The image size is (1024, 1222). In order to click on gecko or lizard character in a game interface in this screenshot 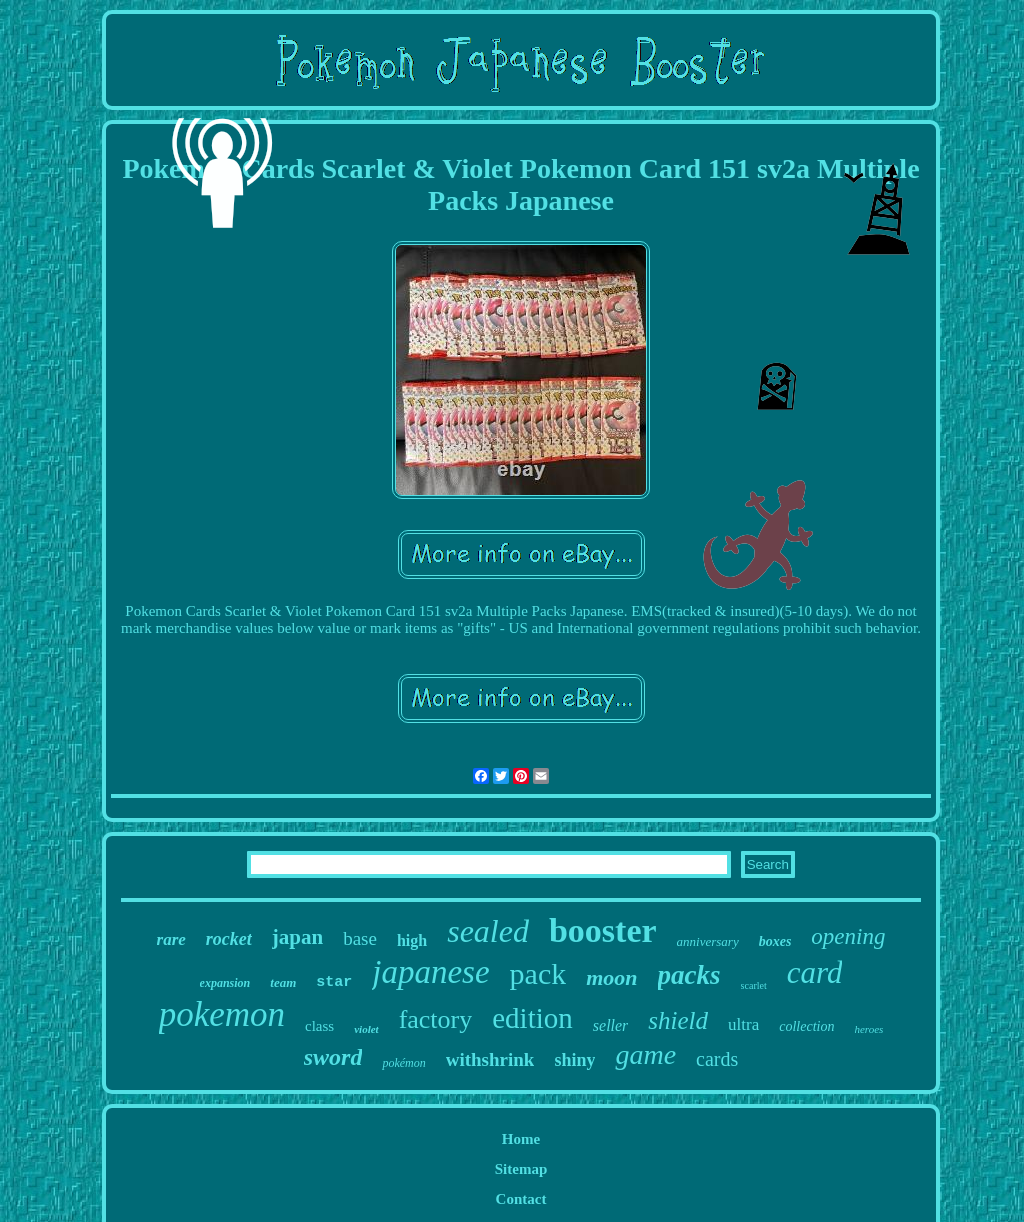, I will do `click(757, 534)`.